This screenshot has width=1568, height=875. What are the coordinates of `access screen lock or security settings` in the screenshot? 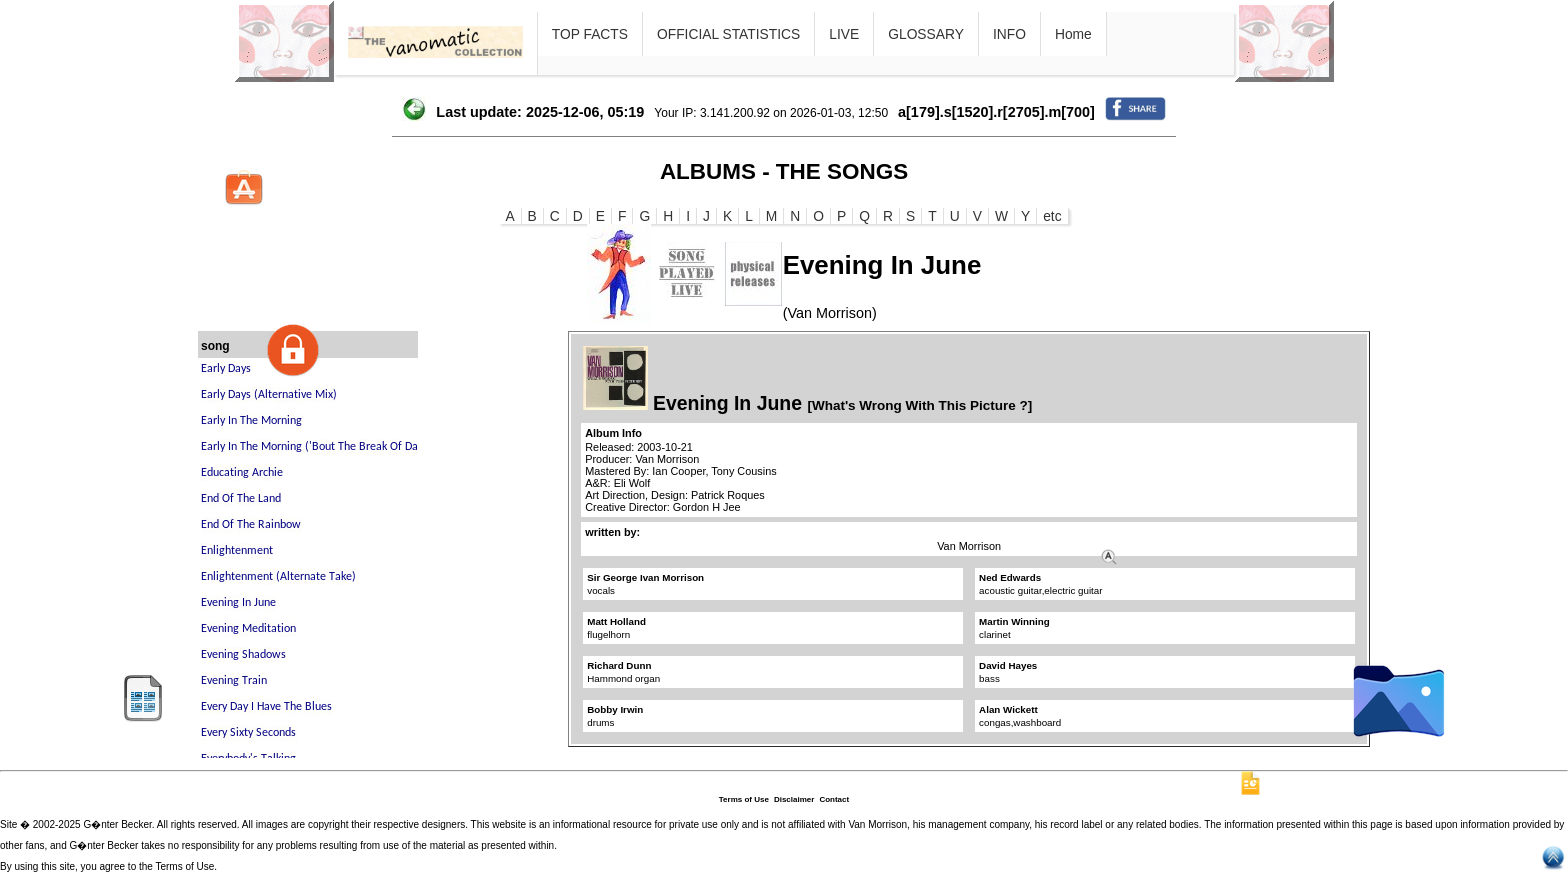 It's located at (293, 350).